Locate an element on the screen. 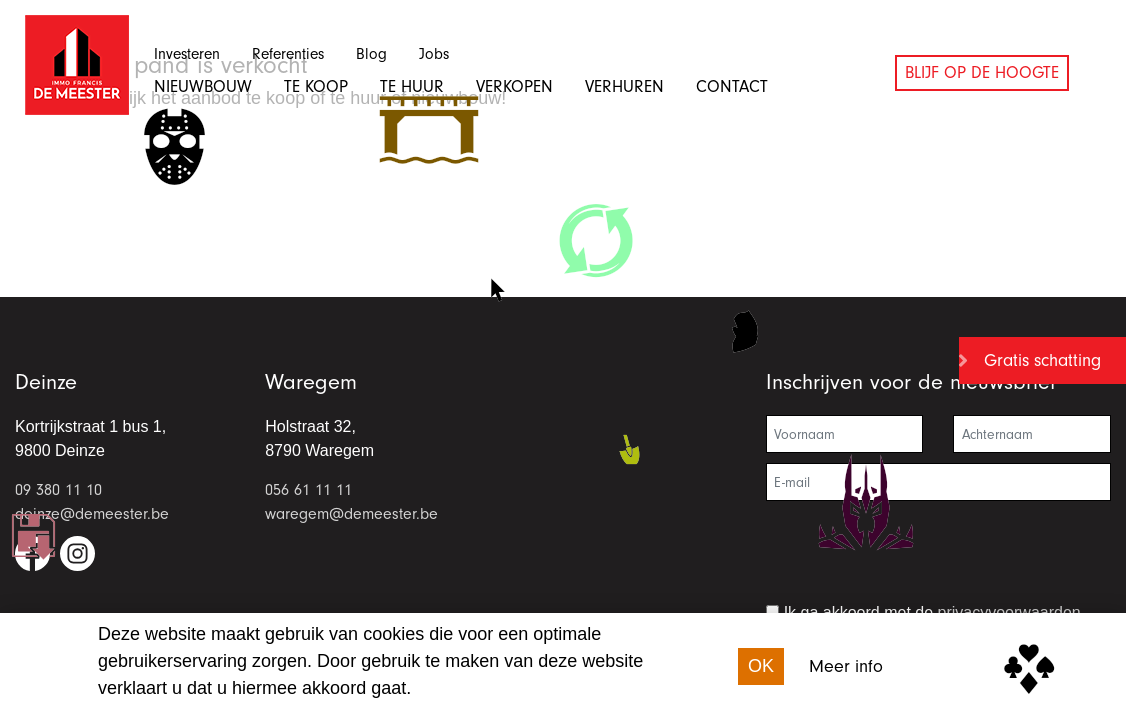  standard mouse cursor or pointer indicator is located at coordinates (498, 290).